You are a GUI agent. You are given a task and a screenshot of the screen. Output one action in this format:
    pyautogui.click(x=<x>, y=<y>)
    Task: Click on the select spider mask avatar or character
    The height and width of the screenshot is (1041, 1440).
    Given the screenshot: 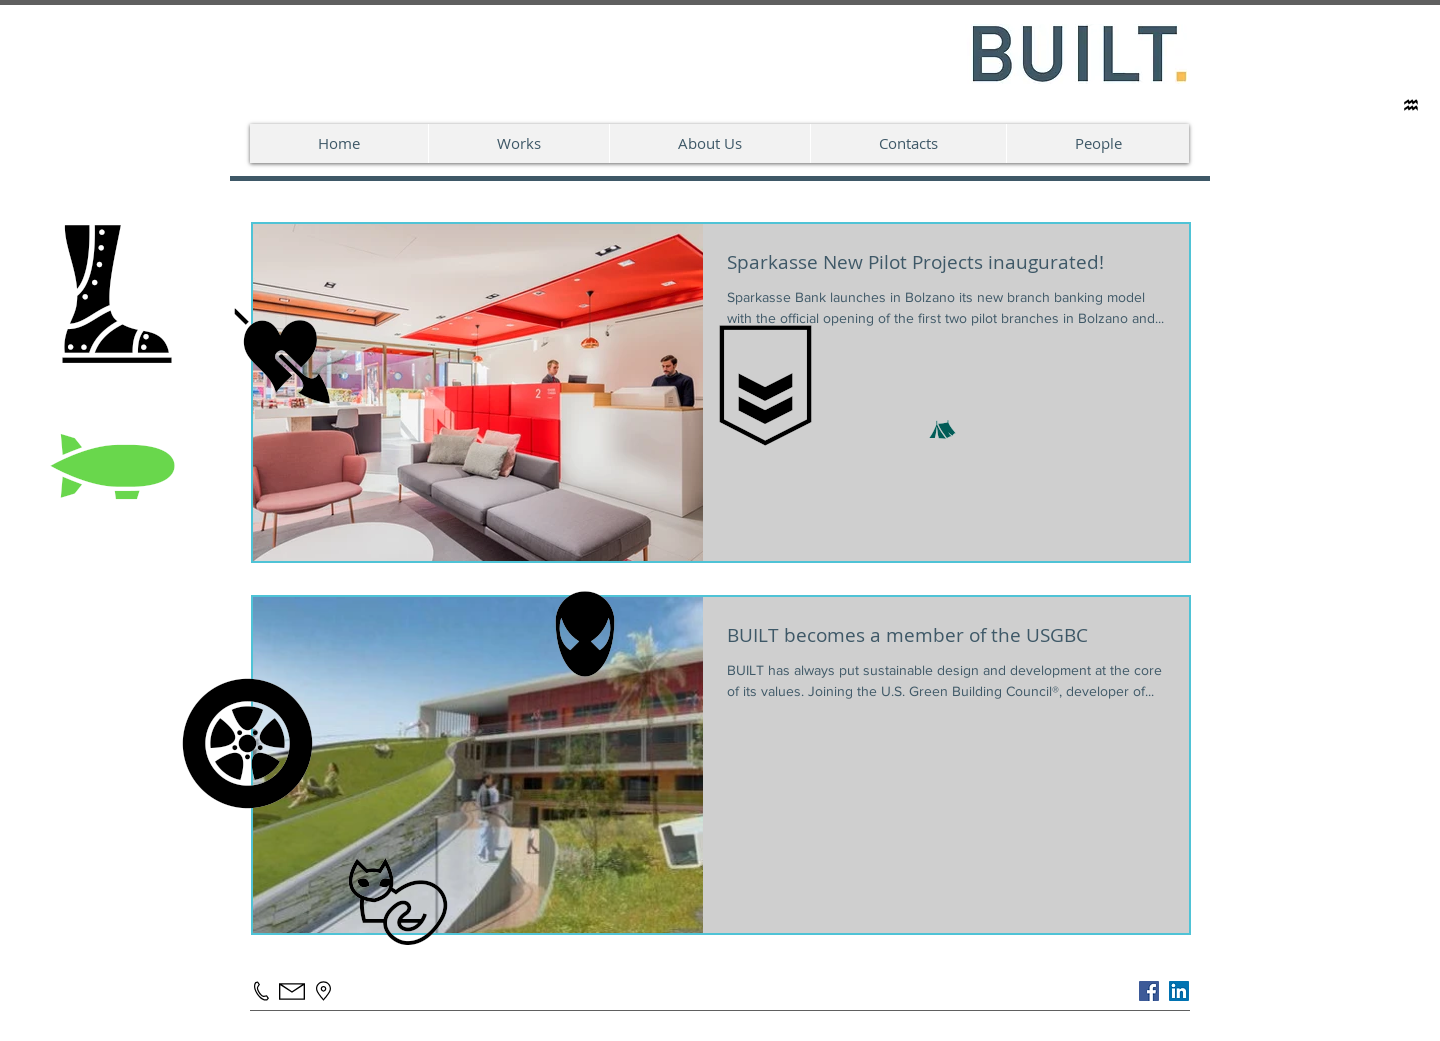 What is the action you would take?
    pyautogui.click(x=585, y=634)
    